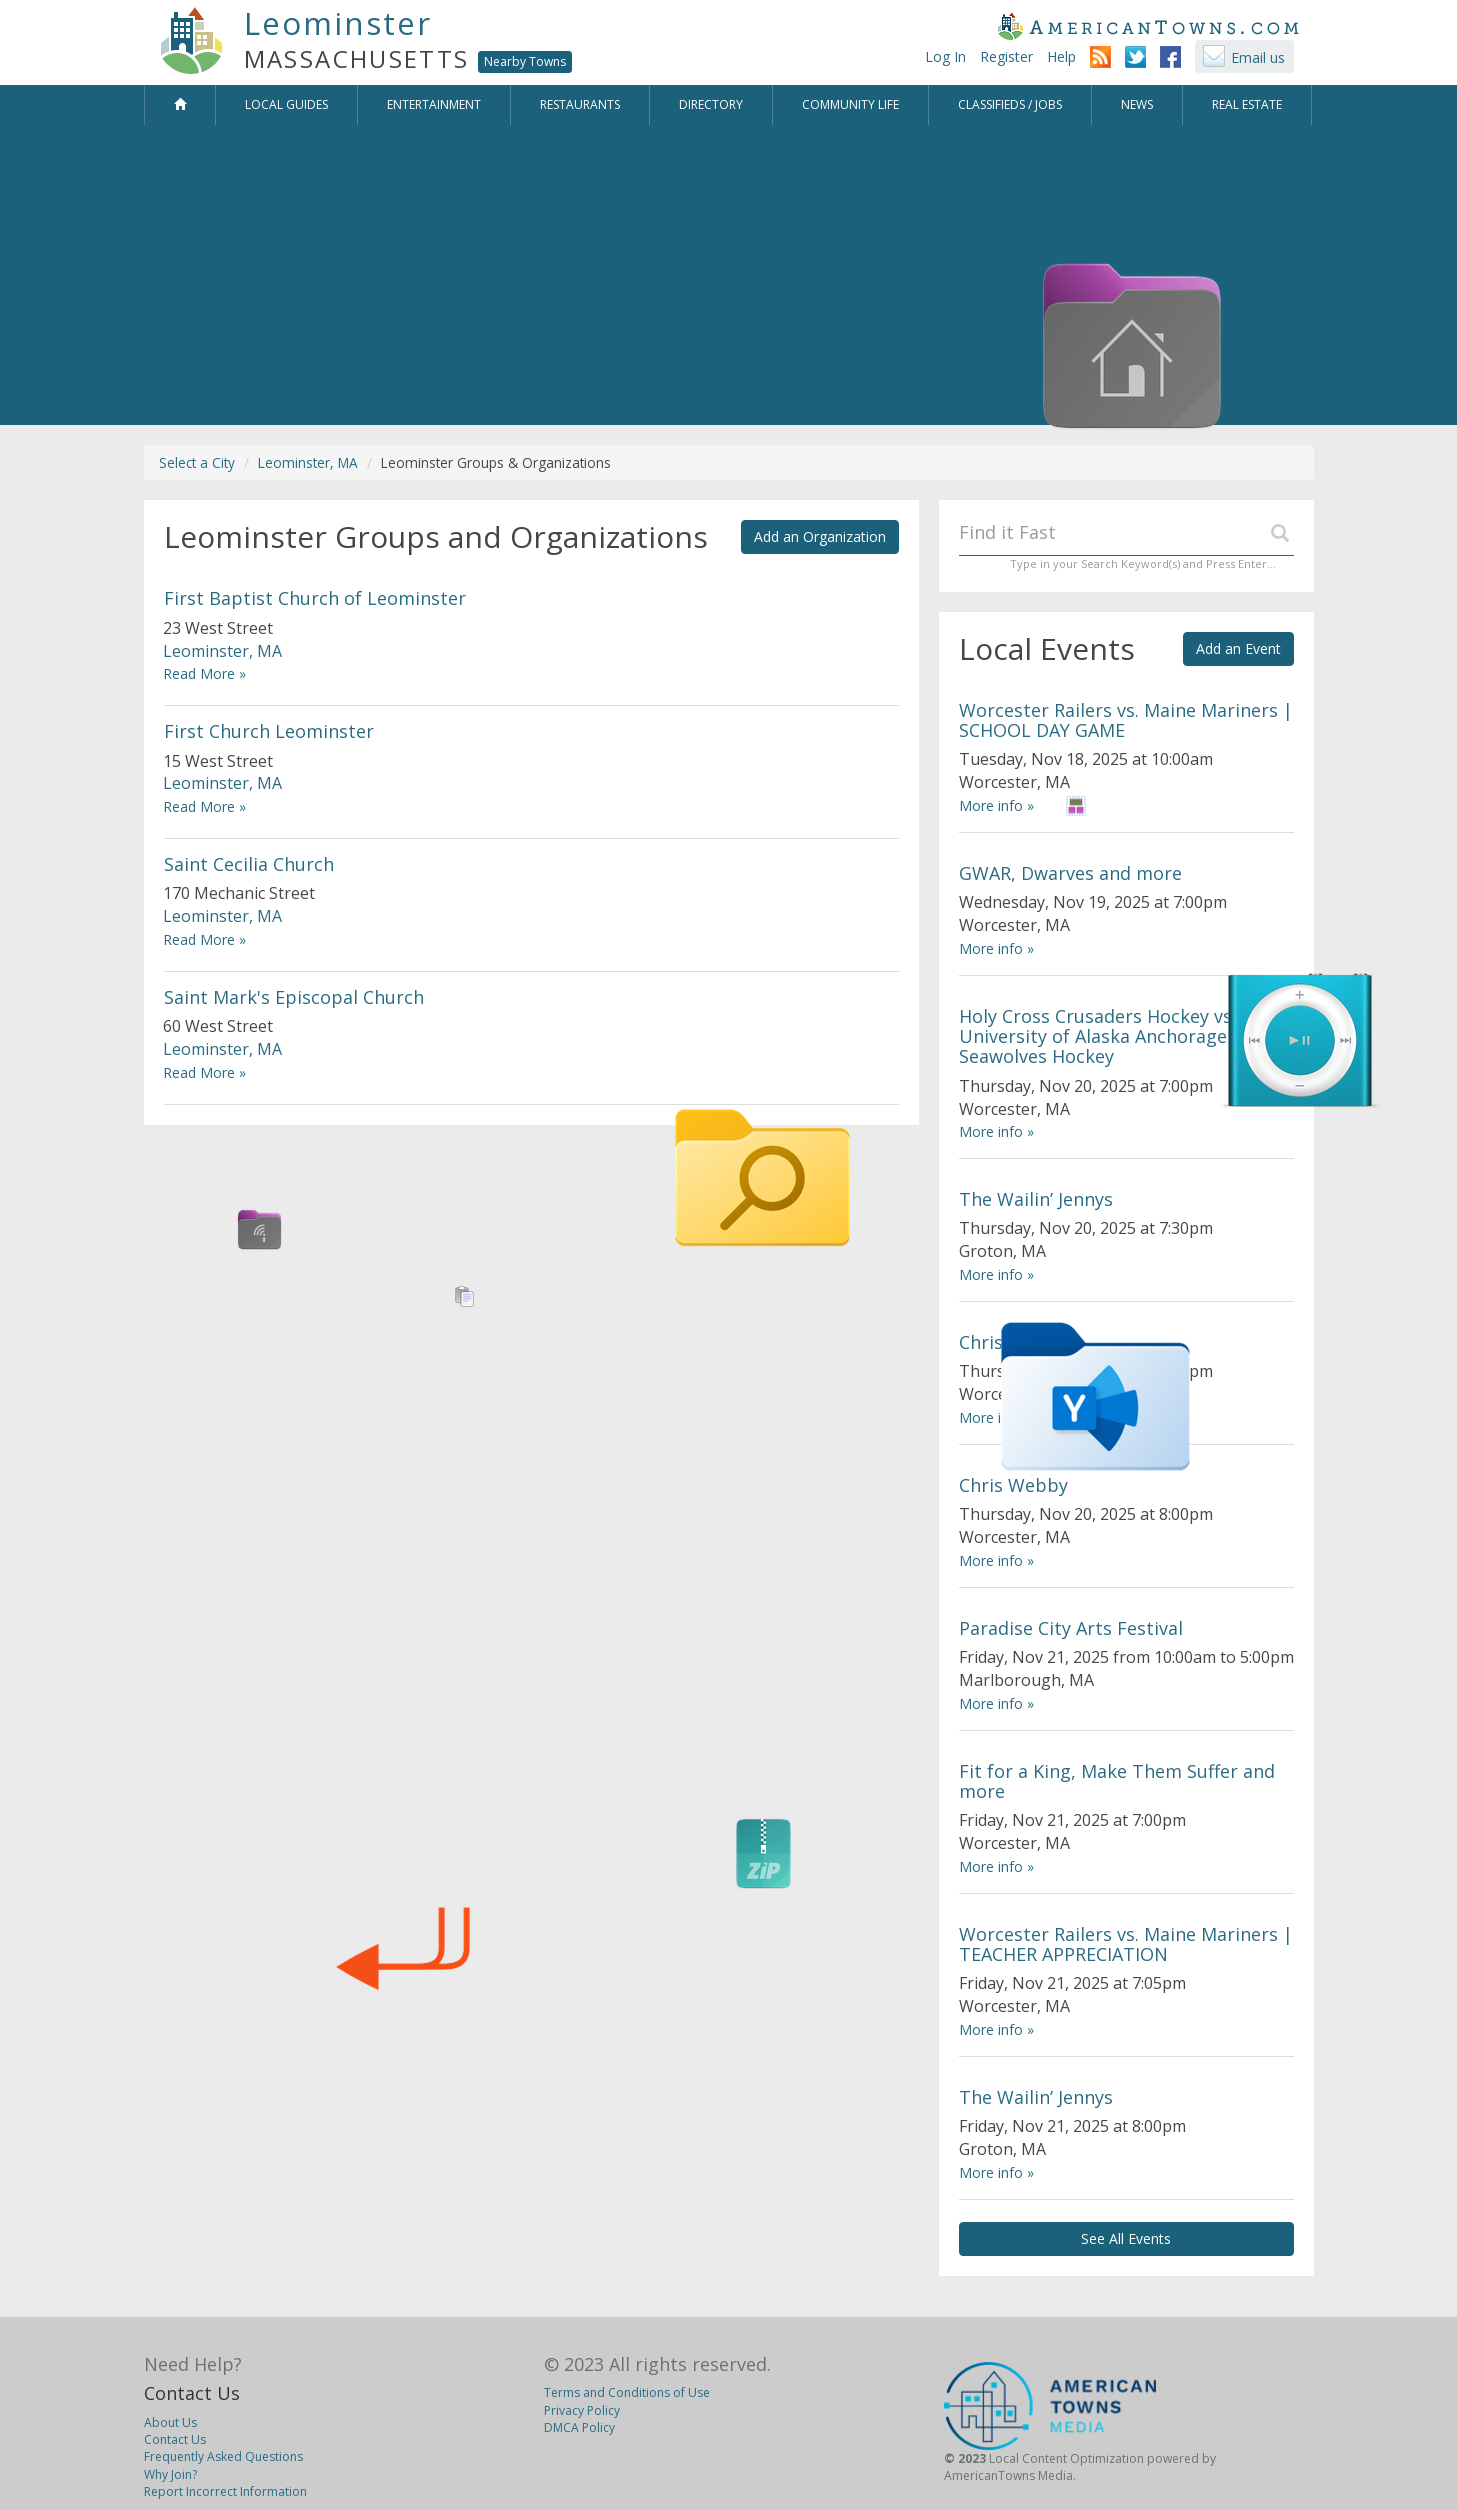  Describe the element at coordinates (1300, 1040) in the screenshot. I see `iPod shuffle device connected` at that location.